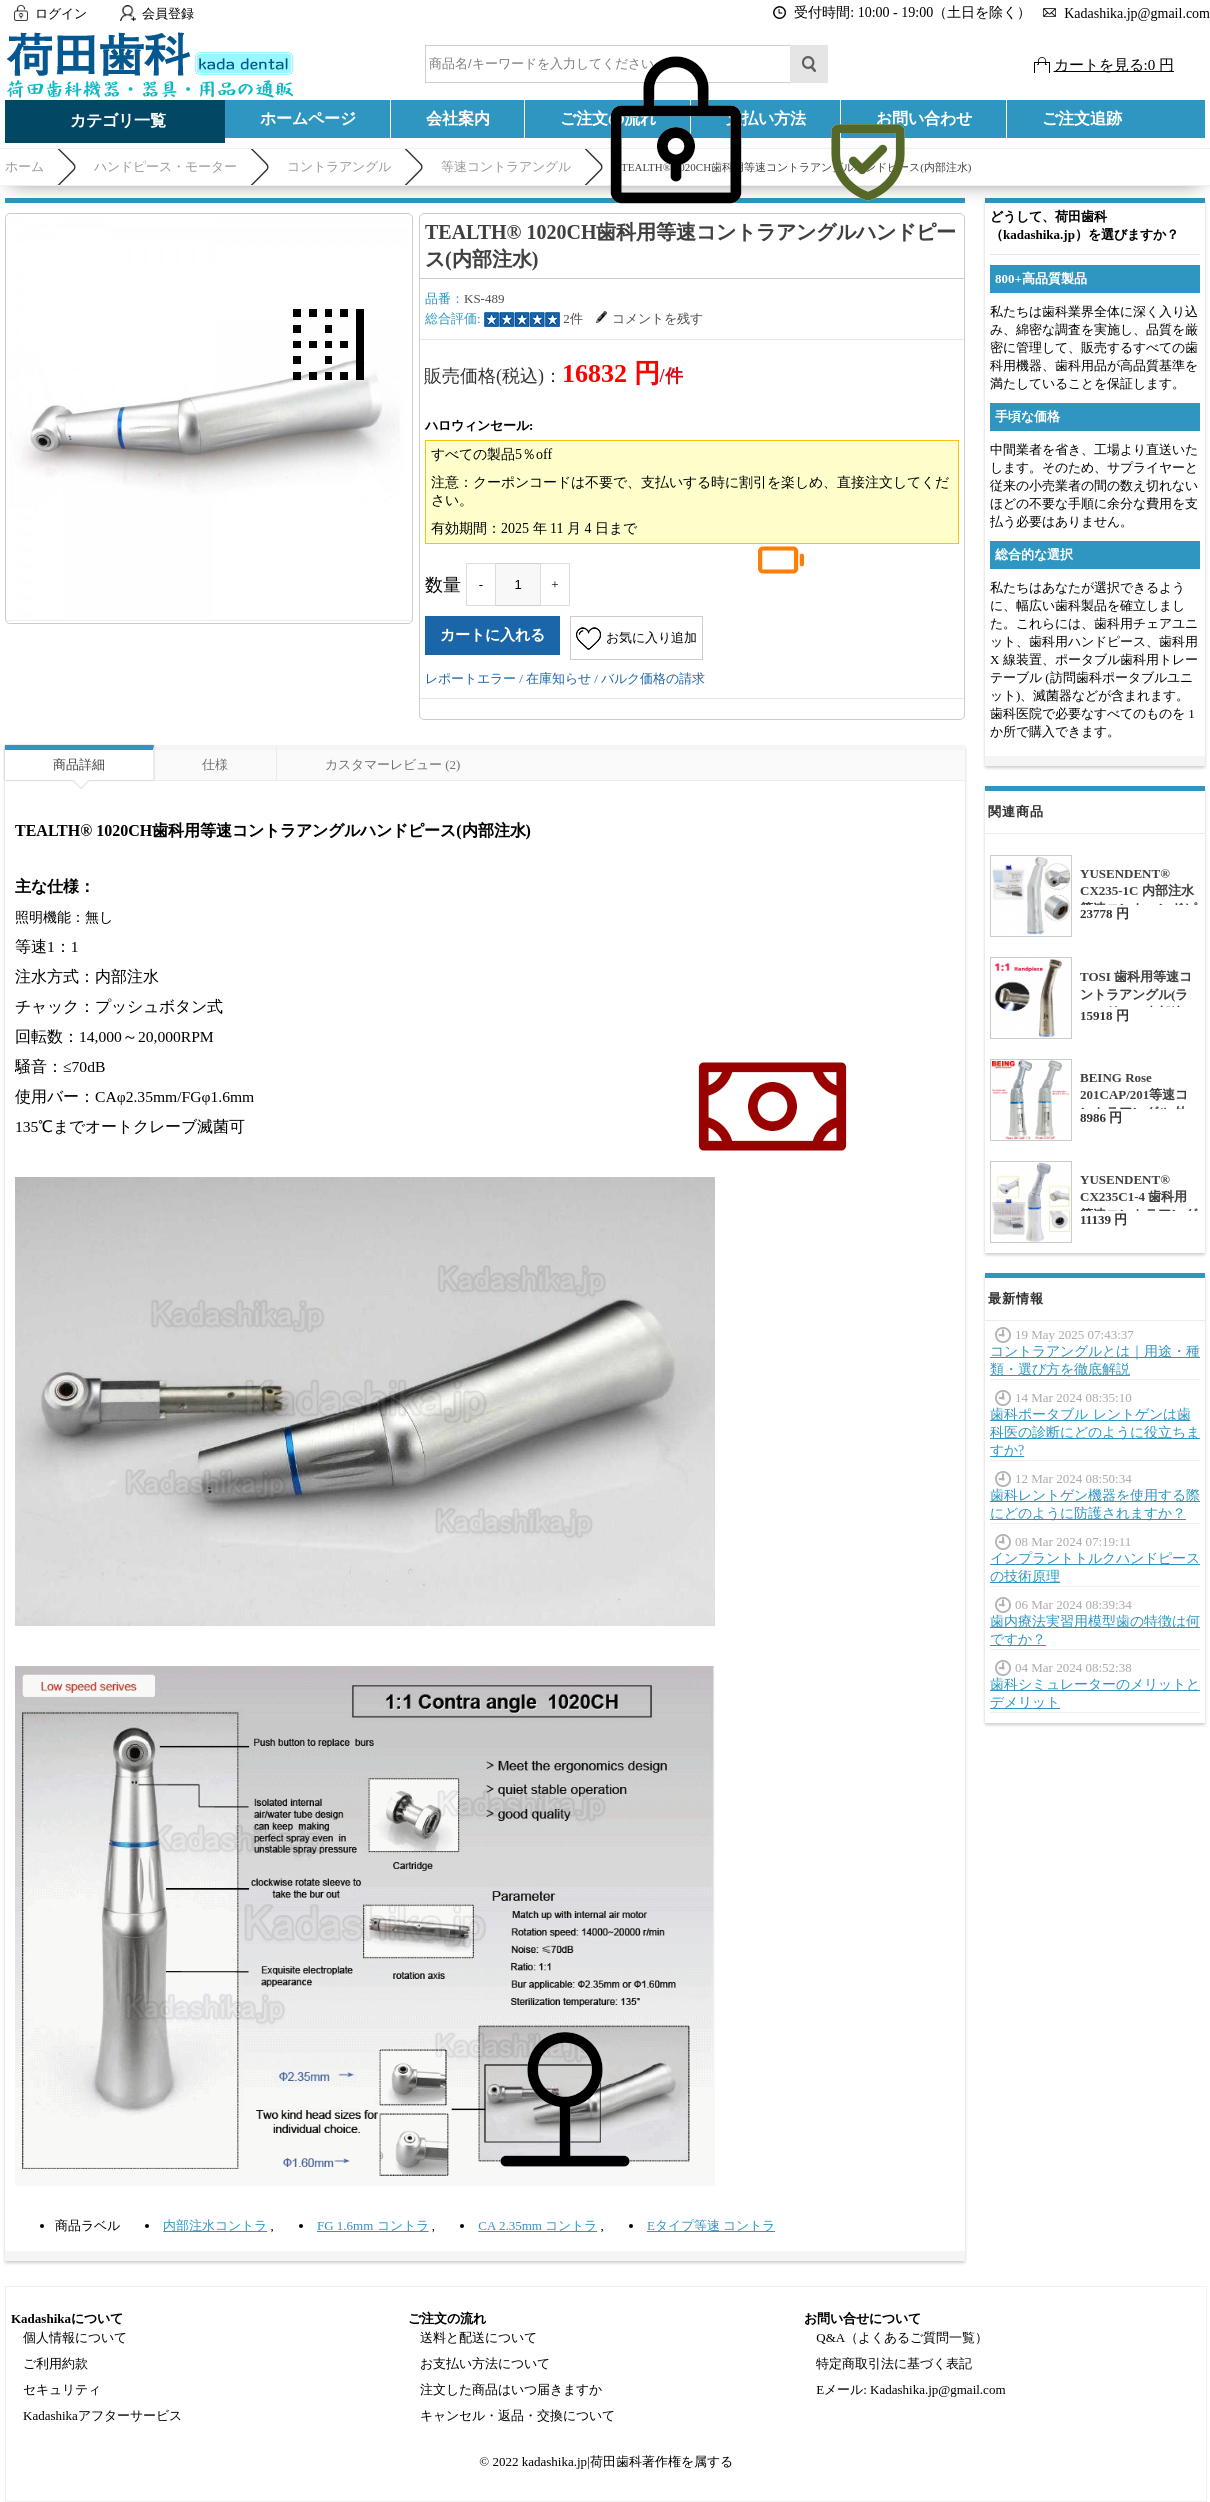 The width and height of the screenshot is (1210, 2502). Describe the element at coordinates (868, 158) in the screenshot. I see `indicates verified security or protection status` at that location.